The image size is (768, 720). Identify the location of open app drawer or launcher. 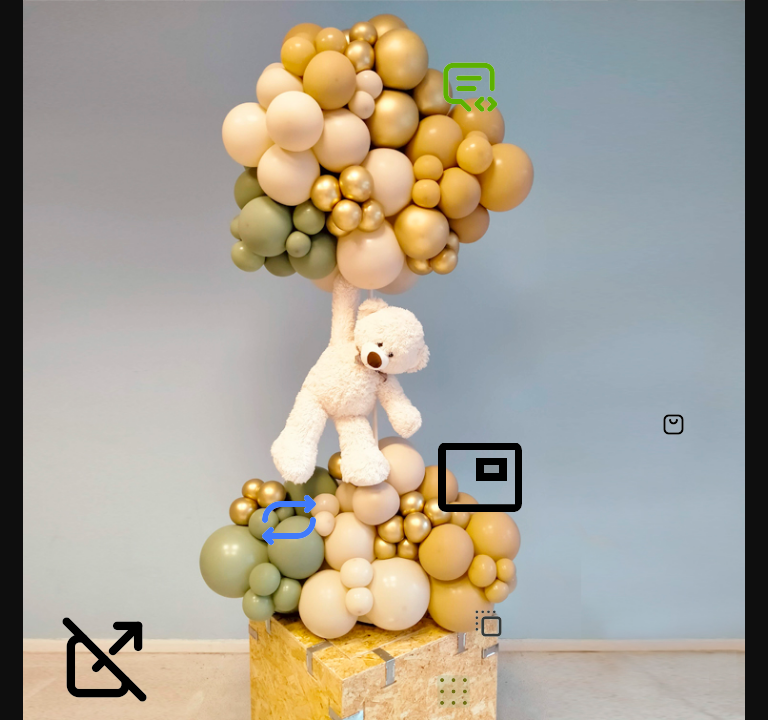
(453, 691).